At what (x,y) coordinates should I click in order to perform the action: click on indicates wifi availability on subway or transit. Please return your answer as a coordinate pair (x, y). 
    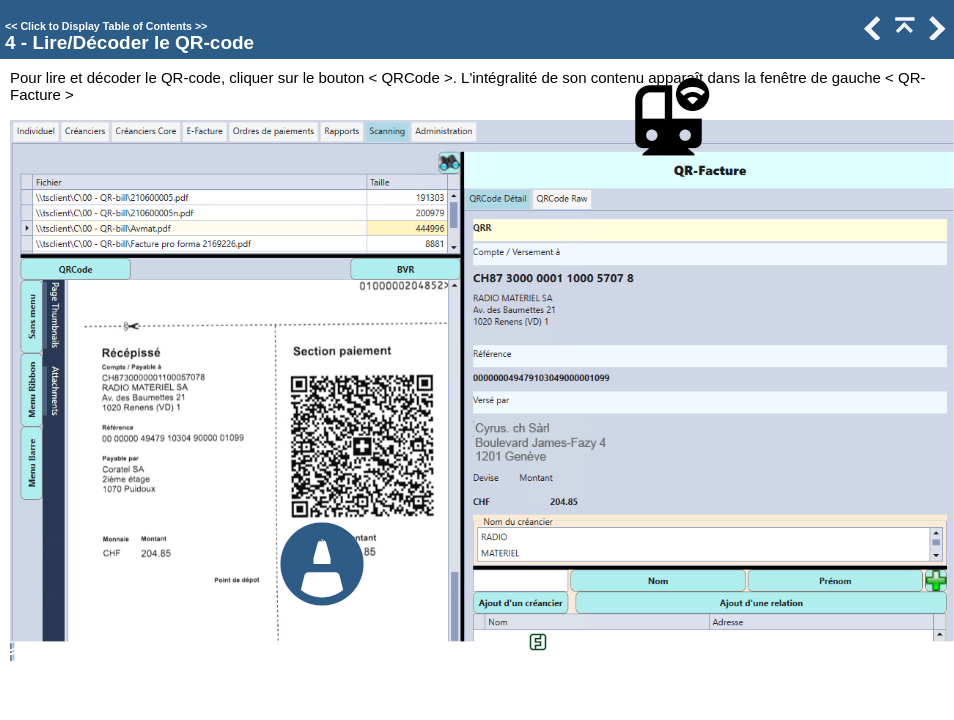
    Looking at the image, I should click on (668, 118).